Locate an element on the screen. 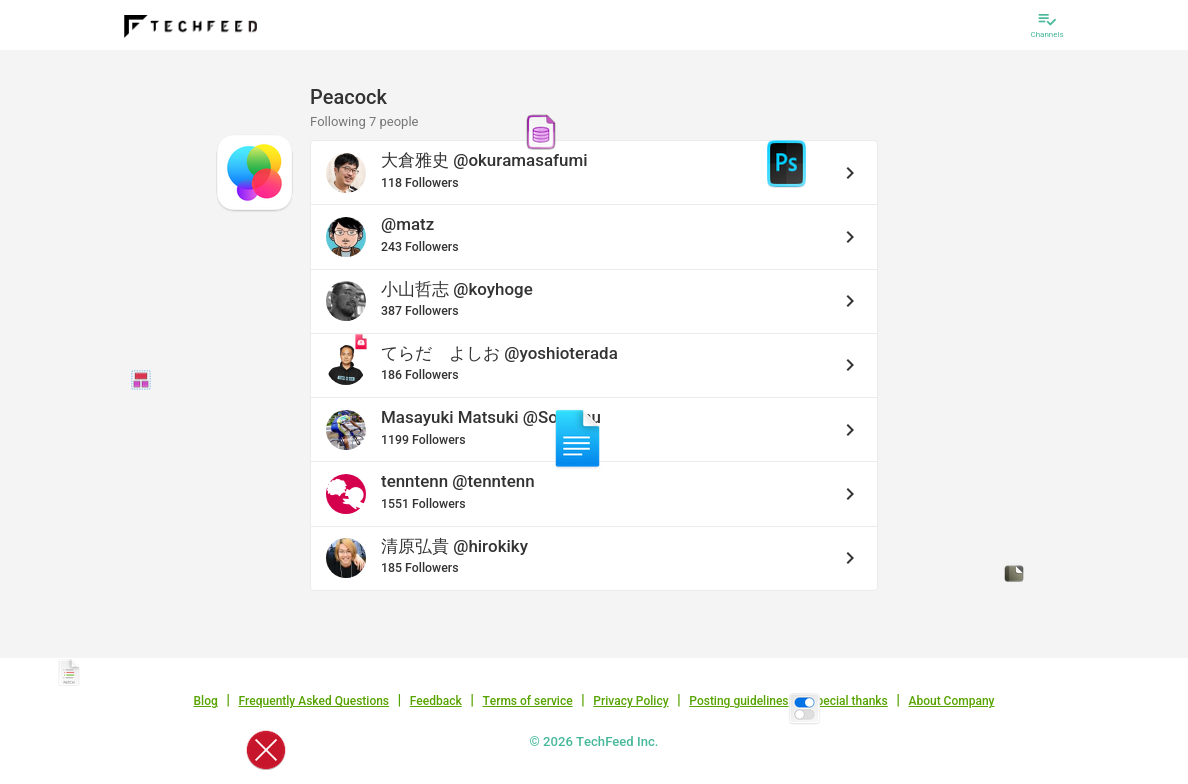 Image resolution: width=1188 pixels, height=784 pixels. a partially downloaded or incomplete email message file is located at coordinates (361, 342).